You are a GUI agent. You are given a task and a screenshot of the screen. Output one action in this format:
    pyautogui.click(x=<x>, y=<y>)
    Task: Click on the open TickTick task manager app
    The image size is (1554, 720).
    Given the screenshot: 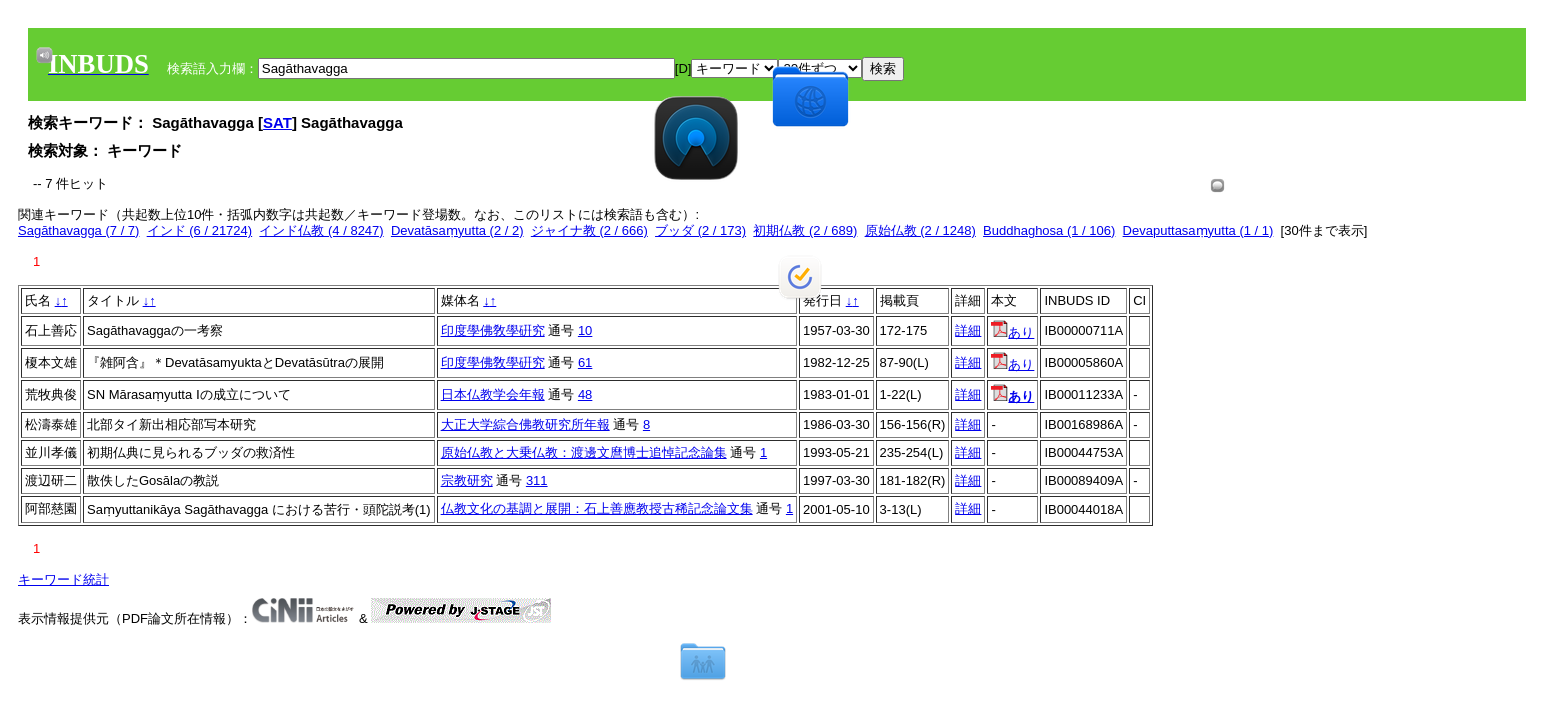 What is the action you would take?
    pyautogui.click(x=800, y=277)
    